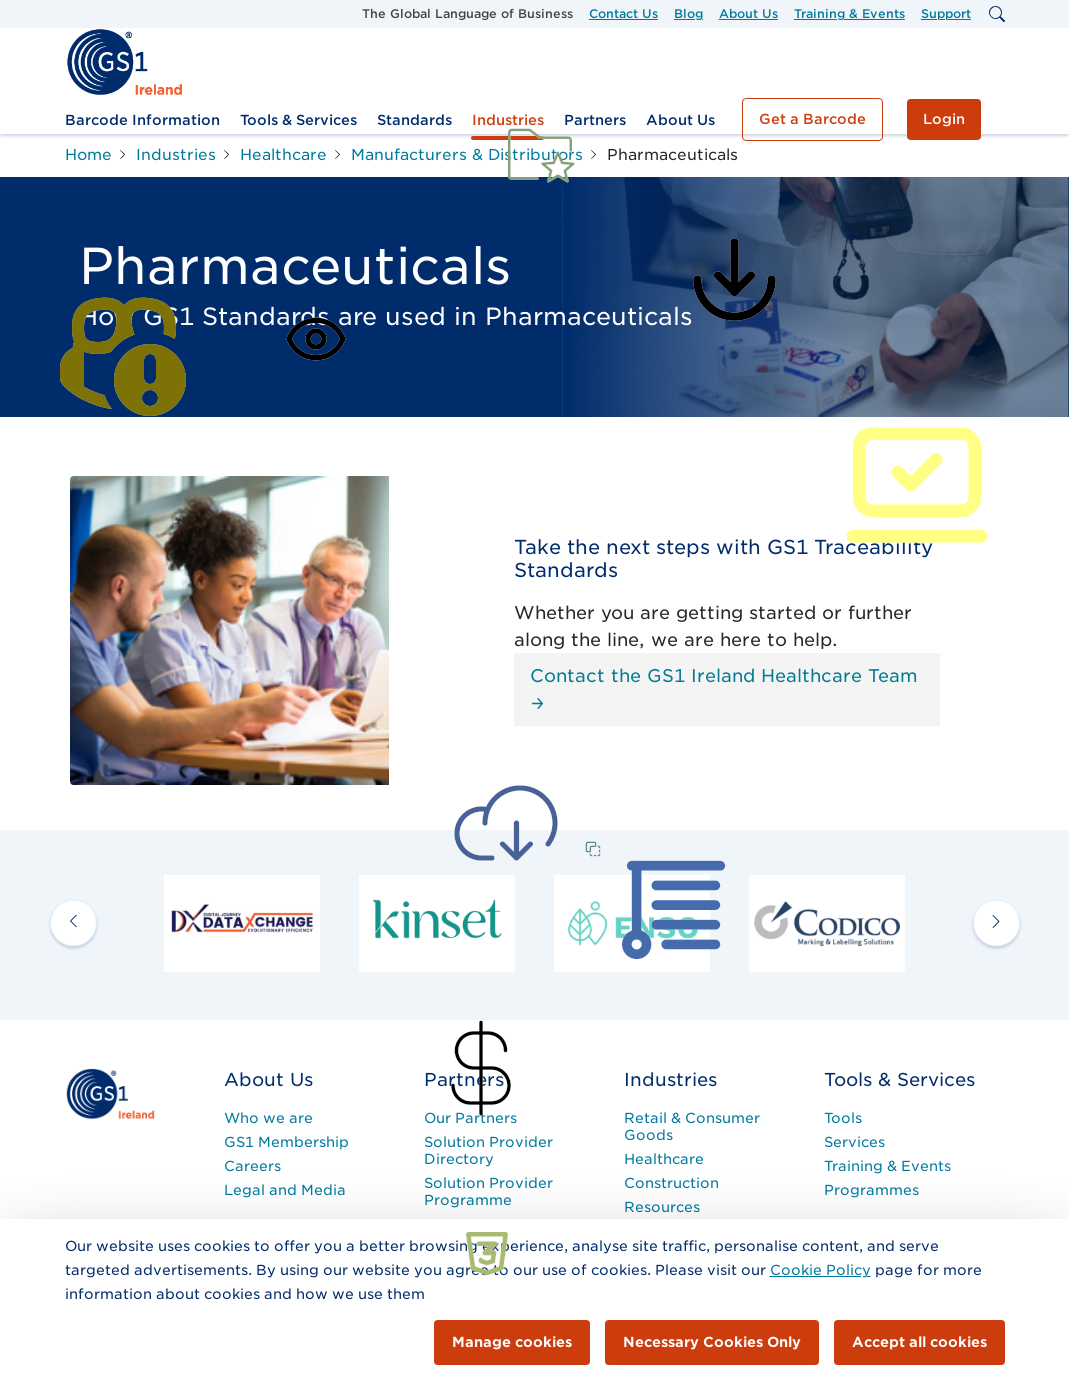 This screenshot has width=1069, height=1381. What do you see at coordinates (124, 354) in the screenshot?
I see `indicates a warning or issue with GitHub Copilot` at bounding box center [124, 354].